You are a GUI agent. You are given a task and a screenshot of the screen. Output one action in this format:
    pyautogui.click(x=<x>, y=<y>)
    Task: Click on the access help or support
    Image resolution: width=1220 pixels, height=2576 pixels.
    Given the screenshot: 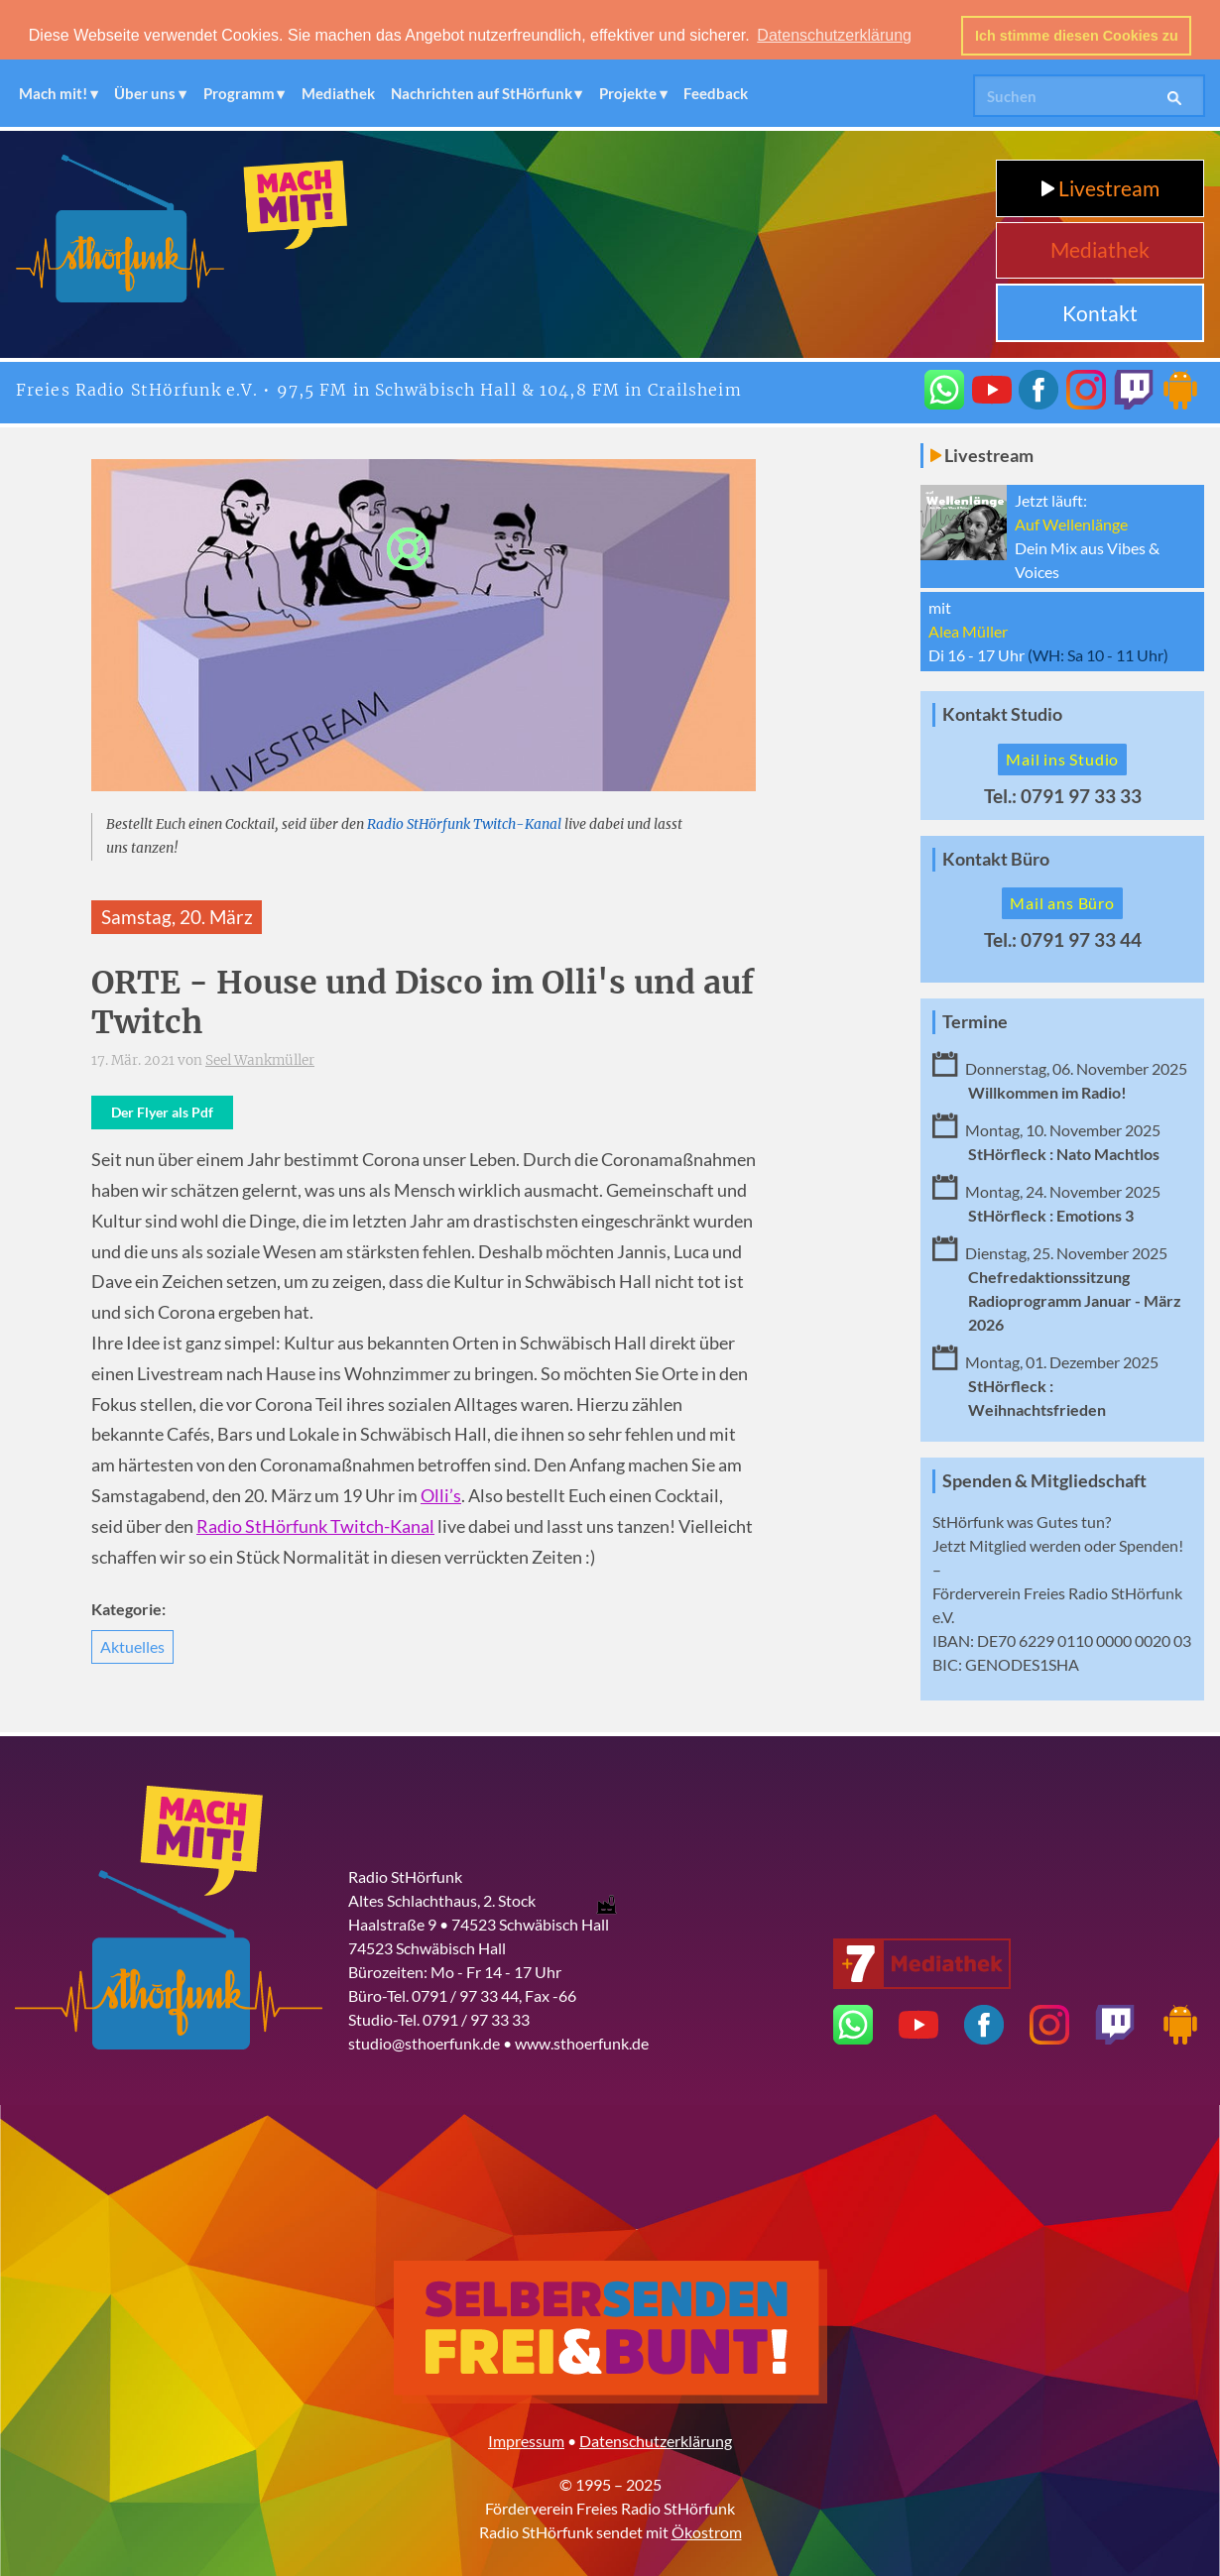 What is the action you would take?
    pyautogui.click(x=408, y=548)
    